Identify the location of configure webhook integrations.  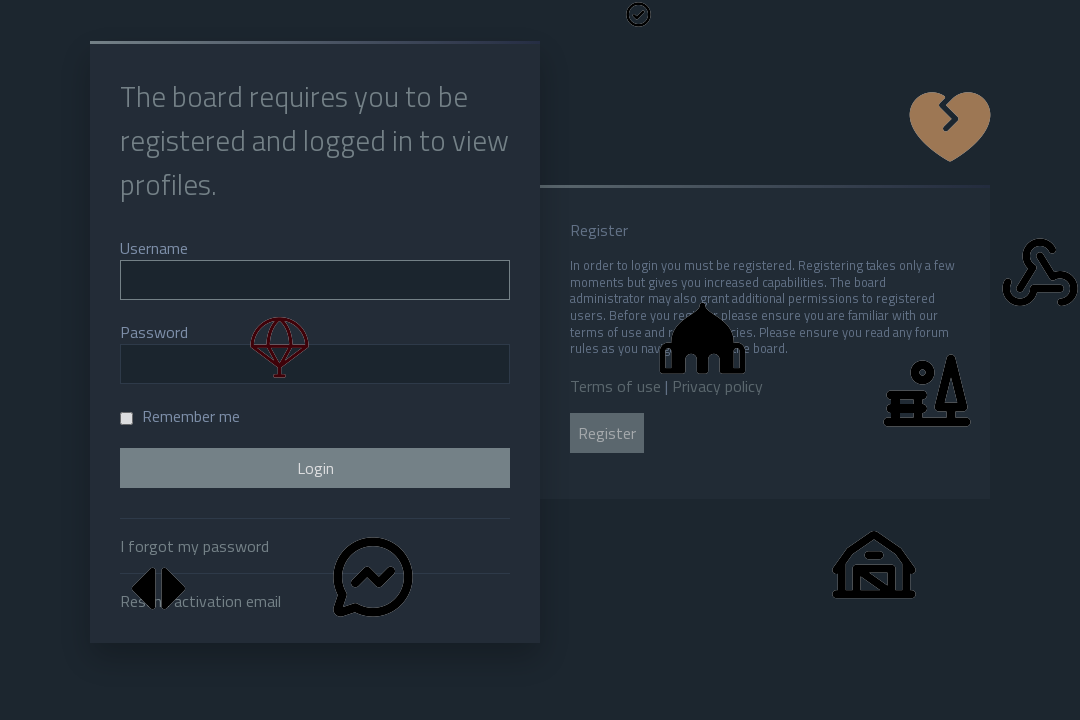
(1040, 276).